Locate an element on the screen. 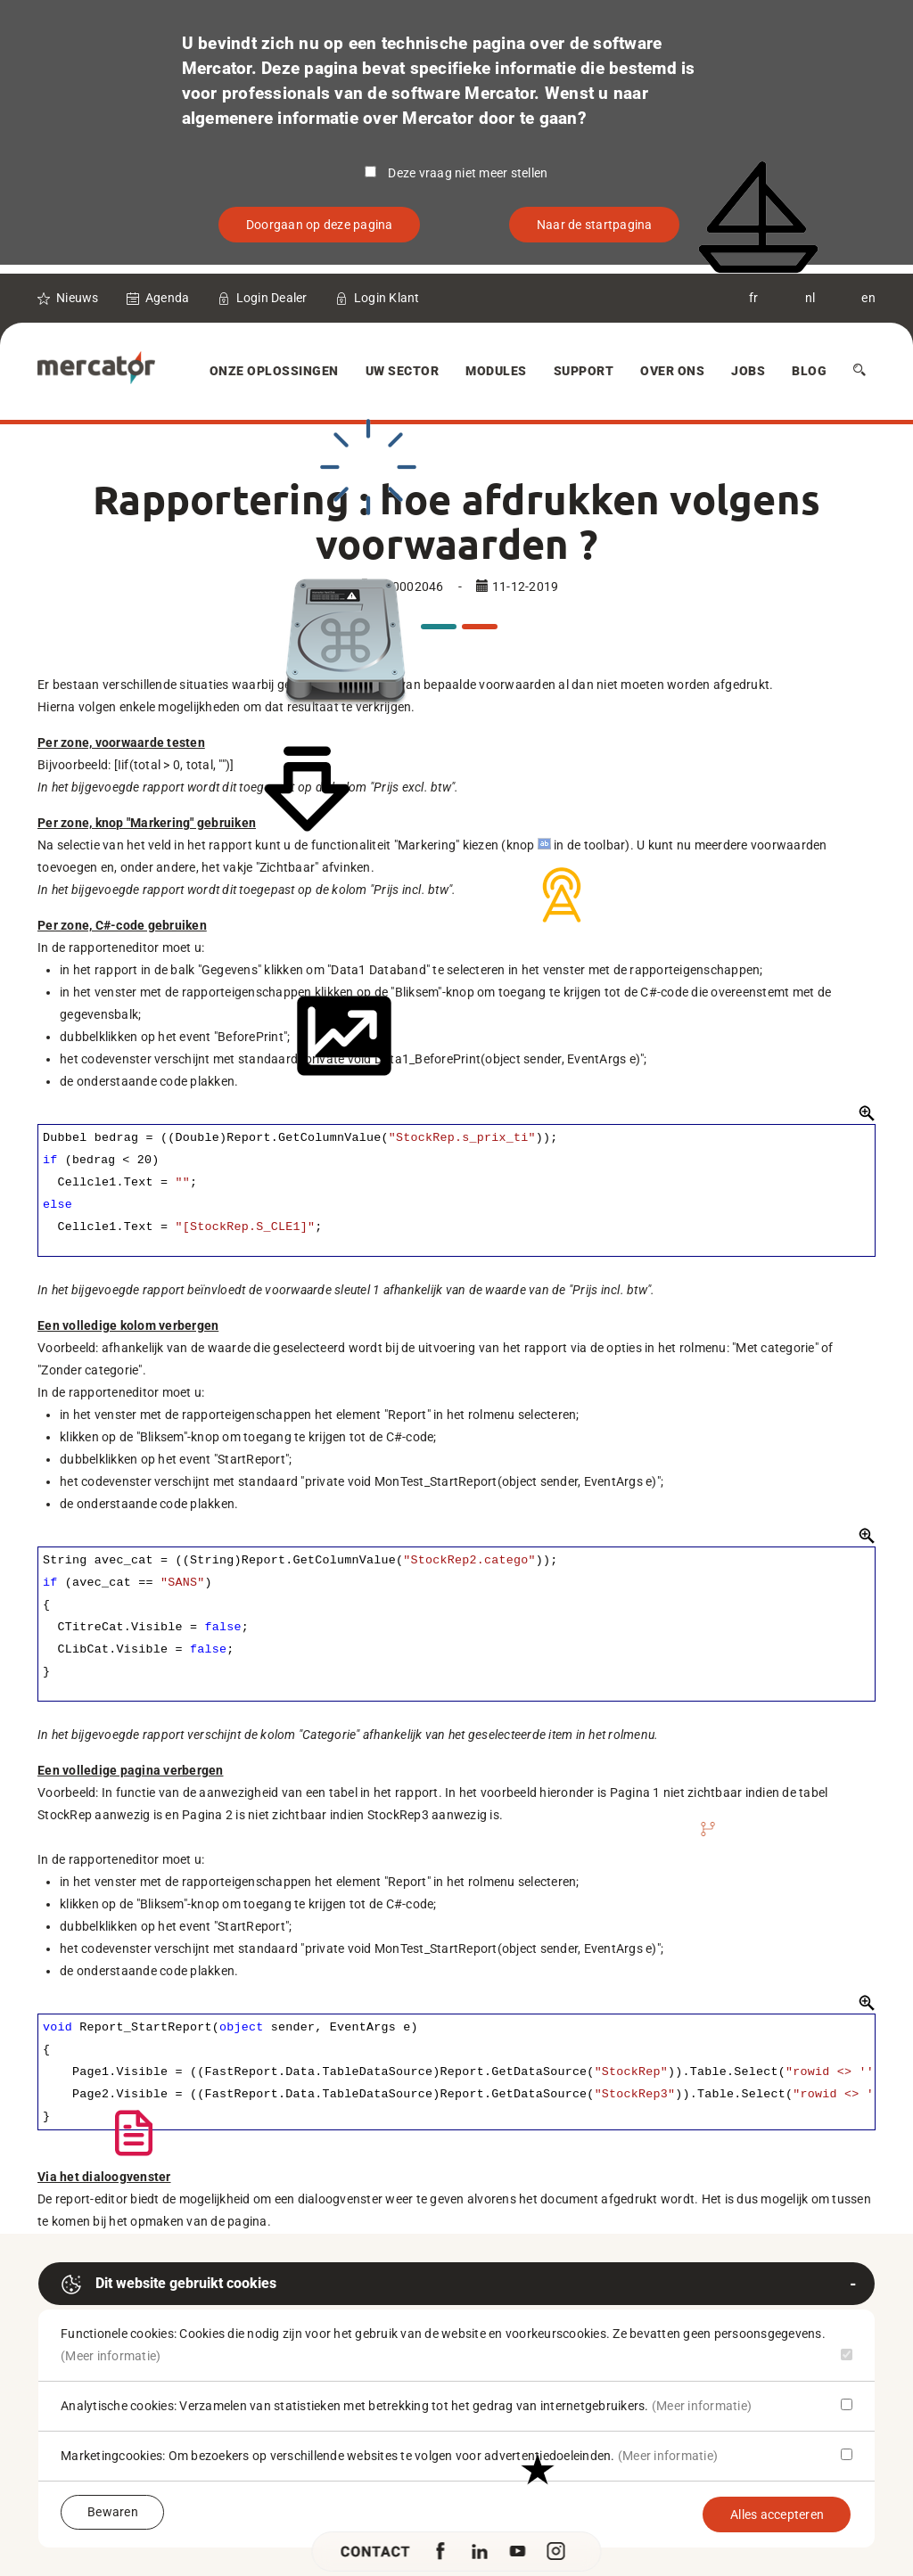 The image size is (913, 2576). download file or content is located at coordinates (307, 785).